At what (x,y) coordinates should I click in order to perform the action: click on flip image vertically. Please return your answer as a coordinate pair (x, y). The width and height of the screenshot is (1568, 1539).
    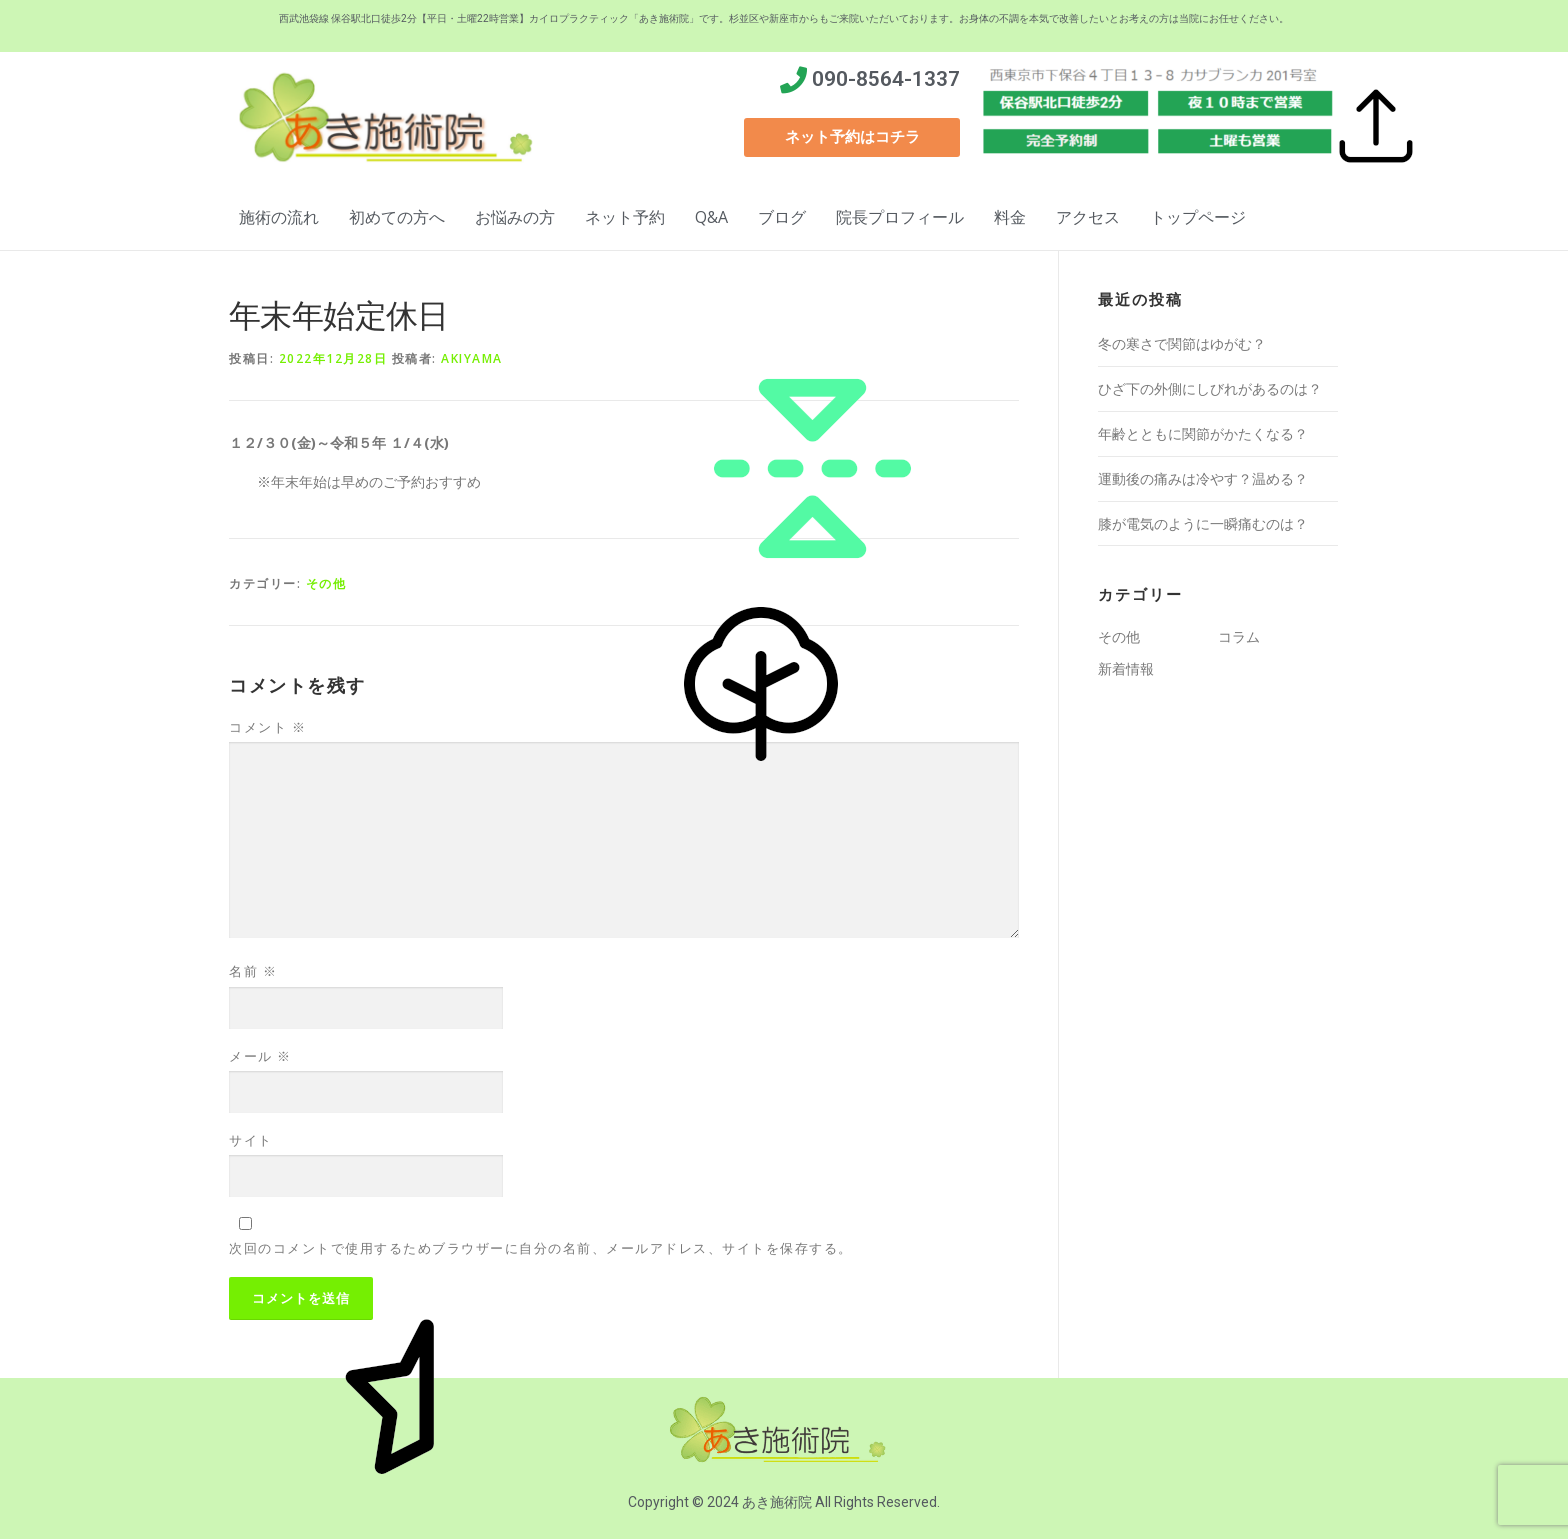
    Looking at the image, I should click on (812, 468).